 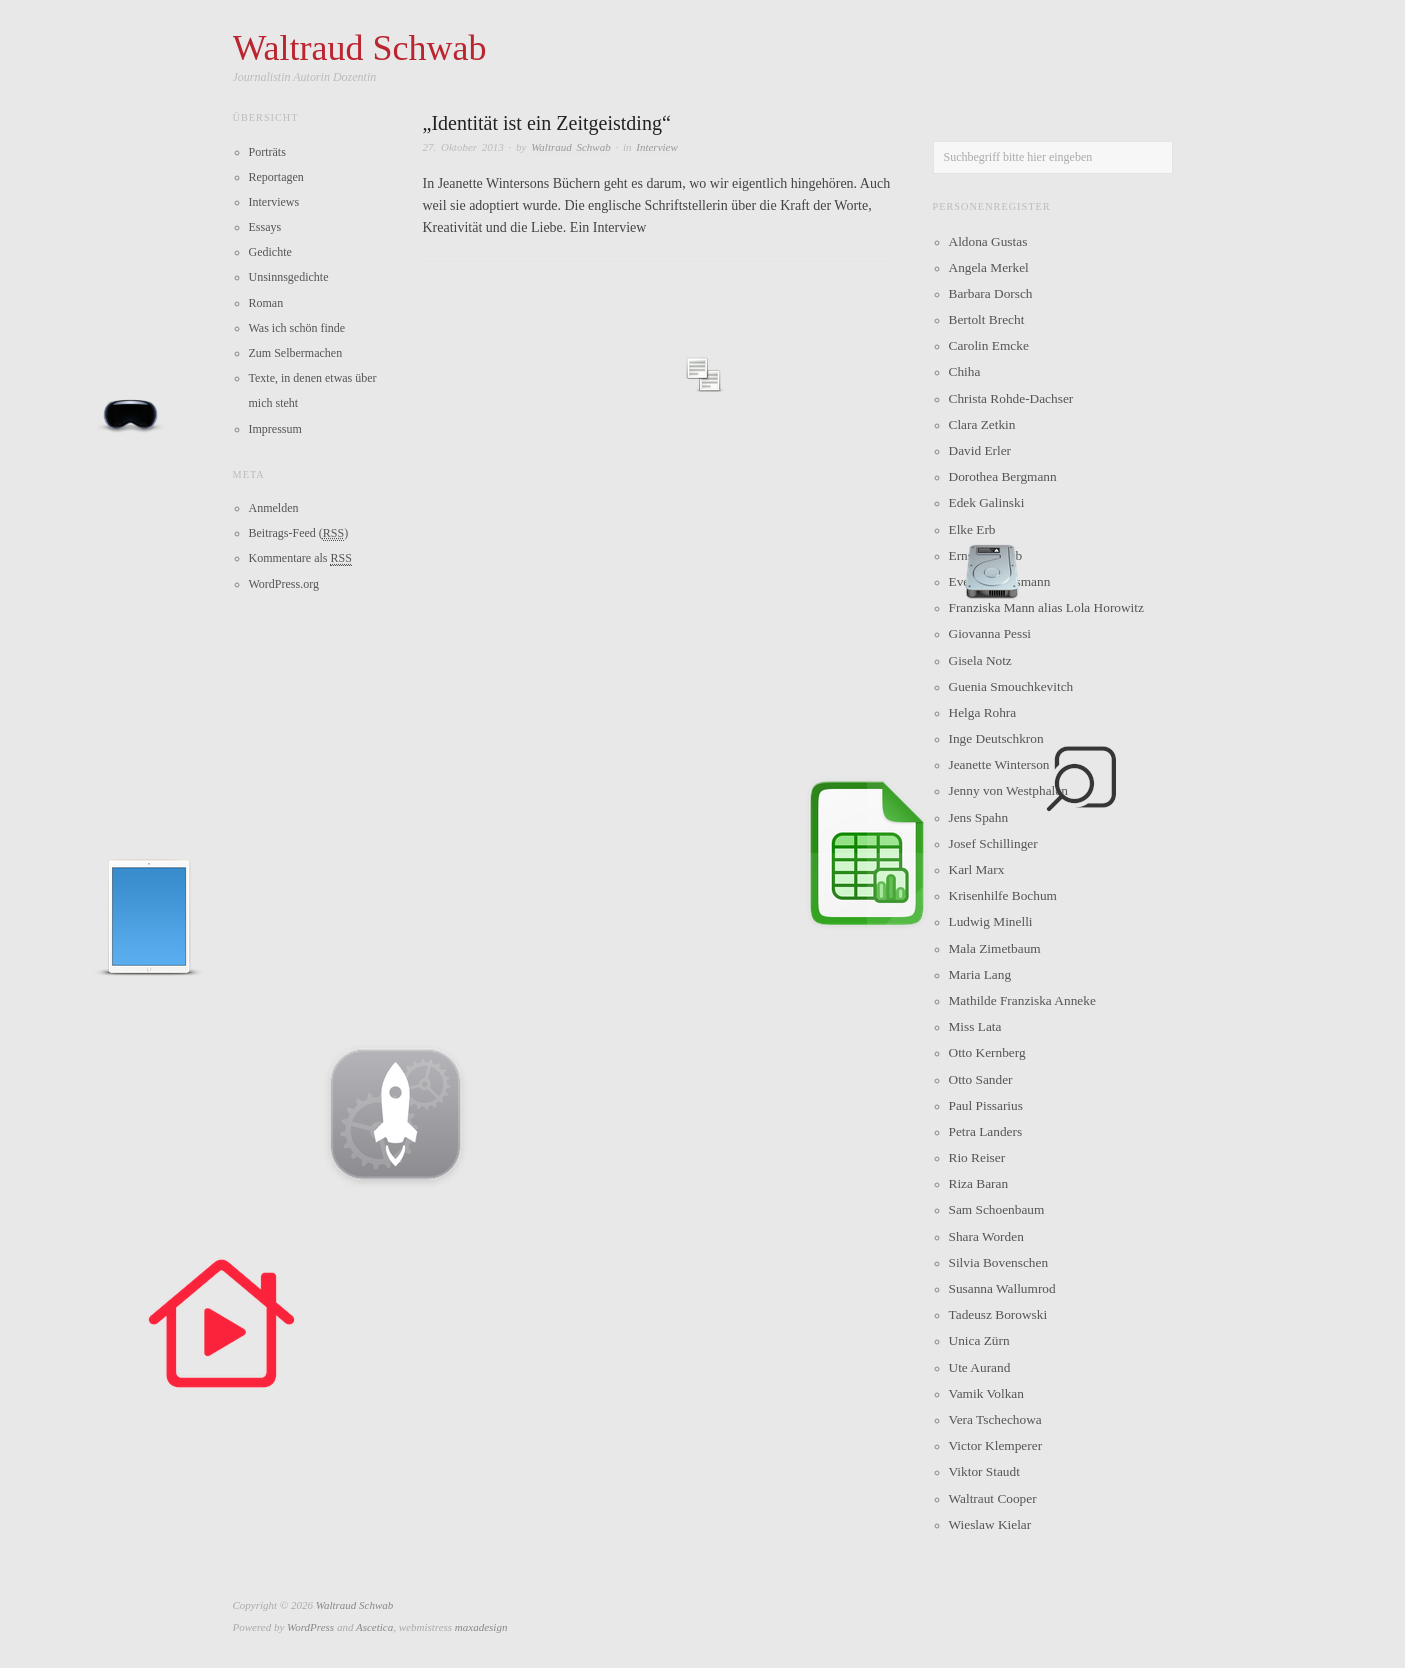 I want to click on manage startup programs and applications, so click(x=395, y=1116).